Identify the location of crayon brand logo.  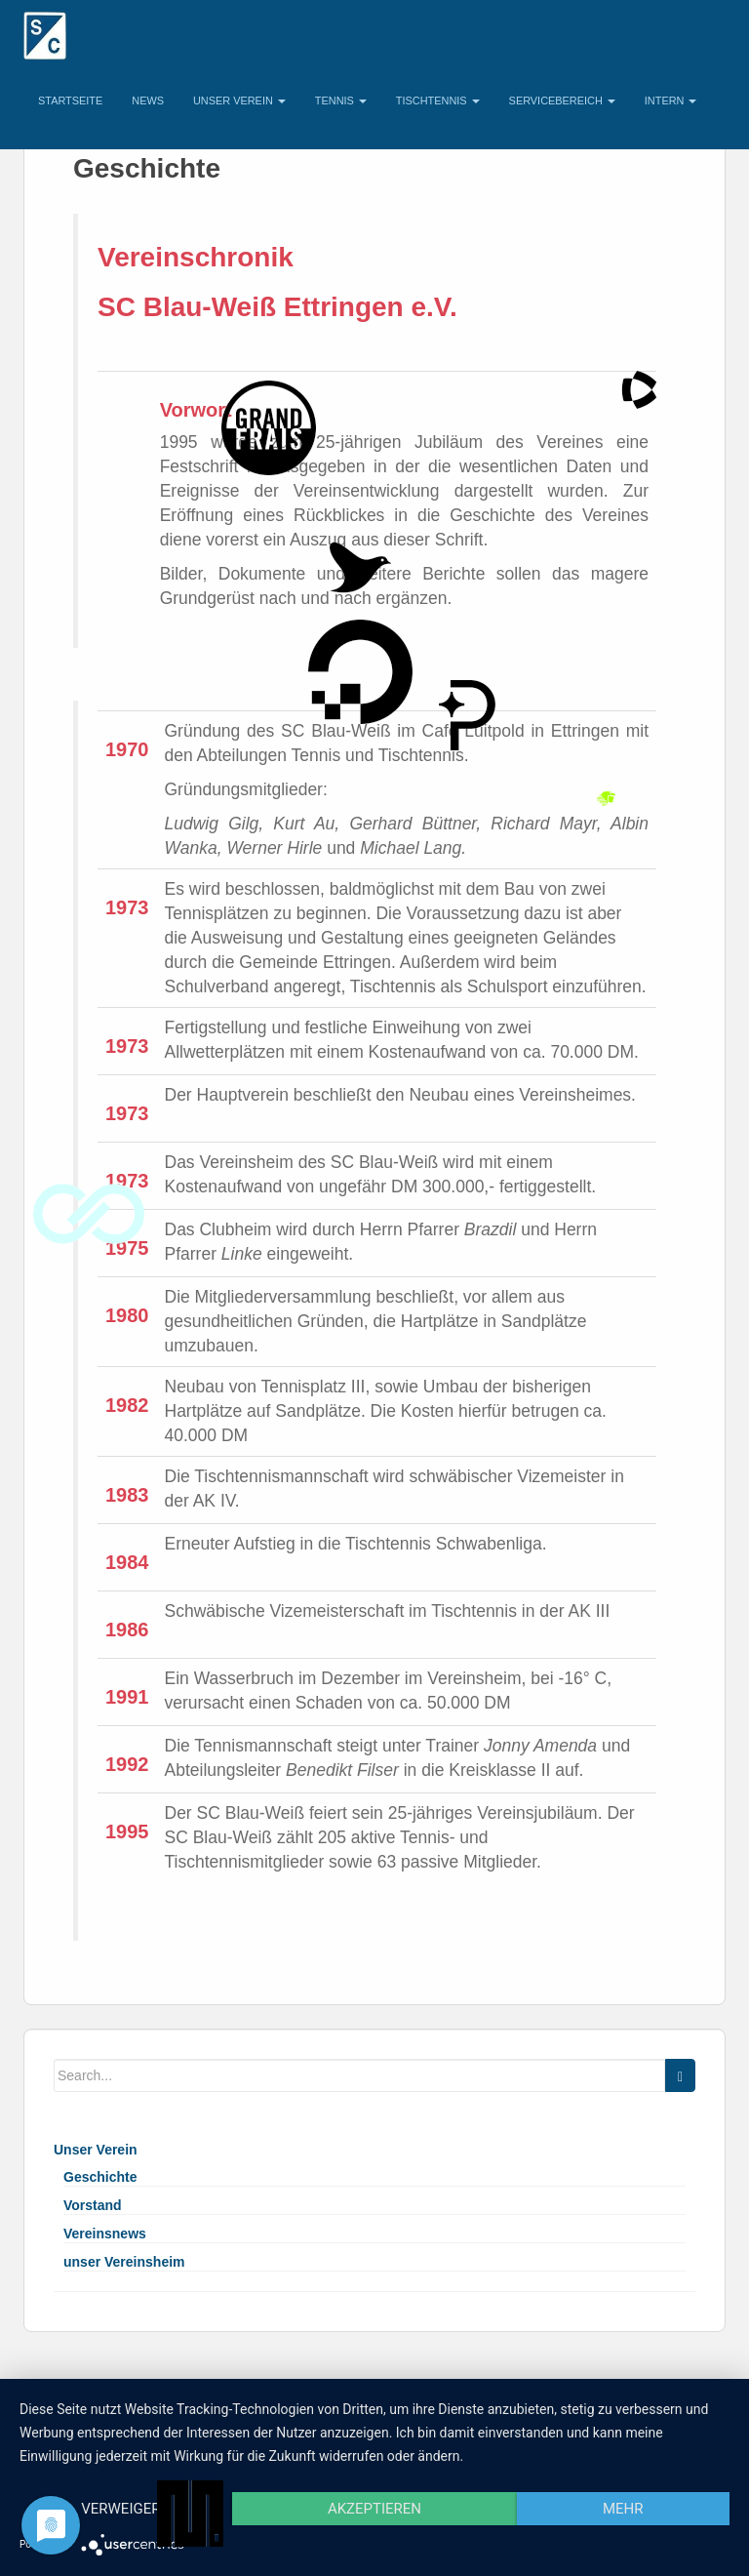
(89, 1214).